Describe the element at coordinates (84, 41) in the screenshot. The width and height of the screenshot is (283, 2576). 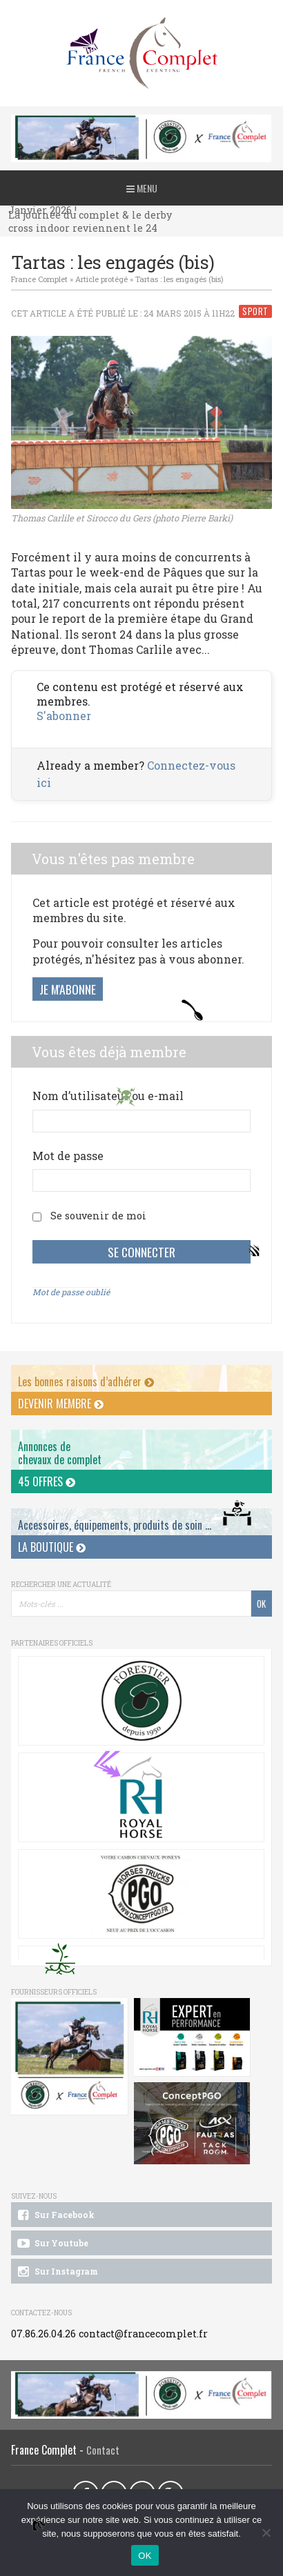
I see `access hang gliding or paragliding activities` at that location.